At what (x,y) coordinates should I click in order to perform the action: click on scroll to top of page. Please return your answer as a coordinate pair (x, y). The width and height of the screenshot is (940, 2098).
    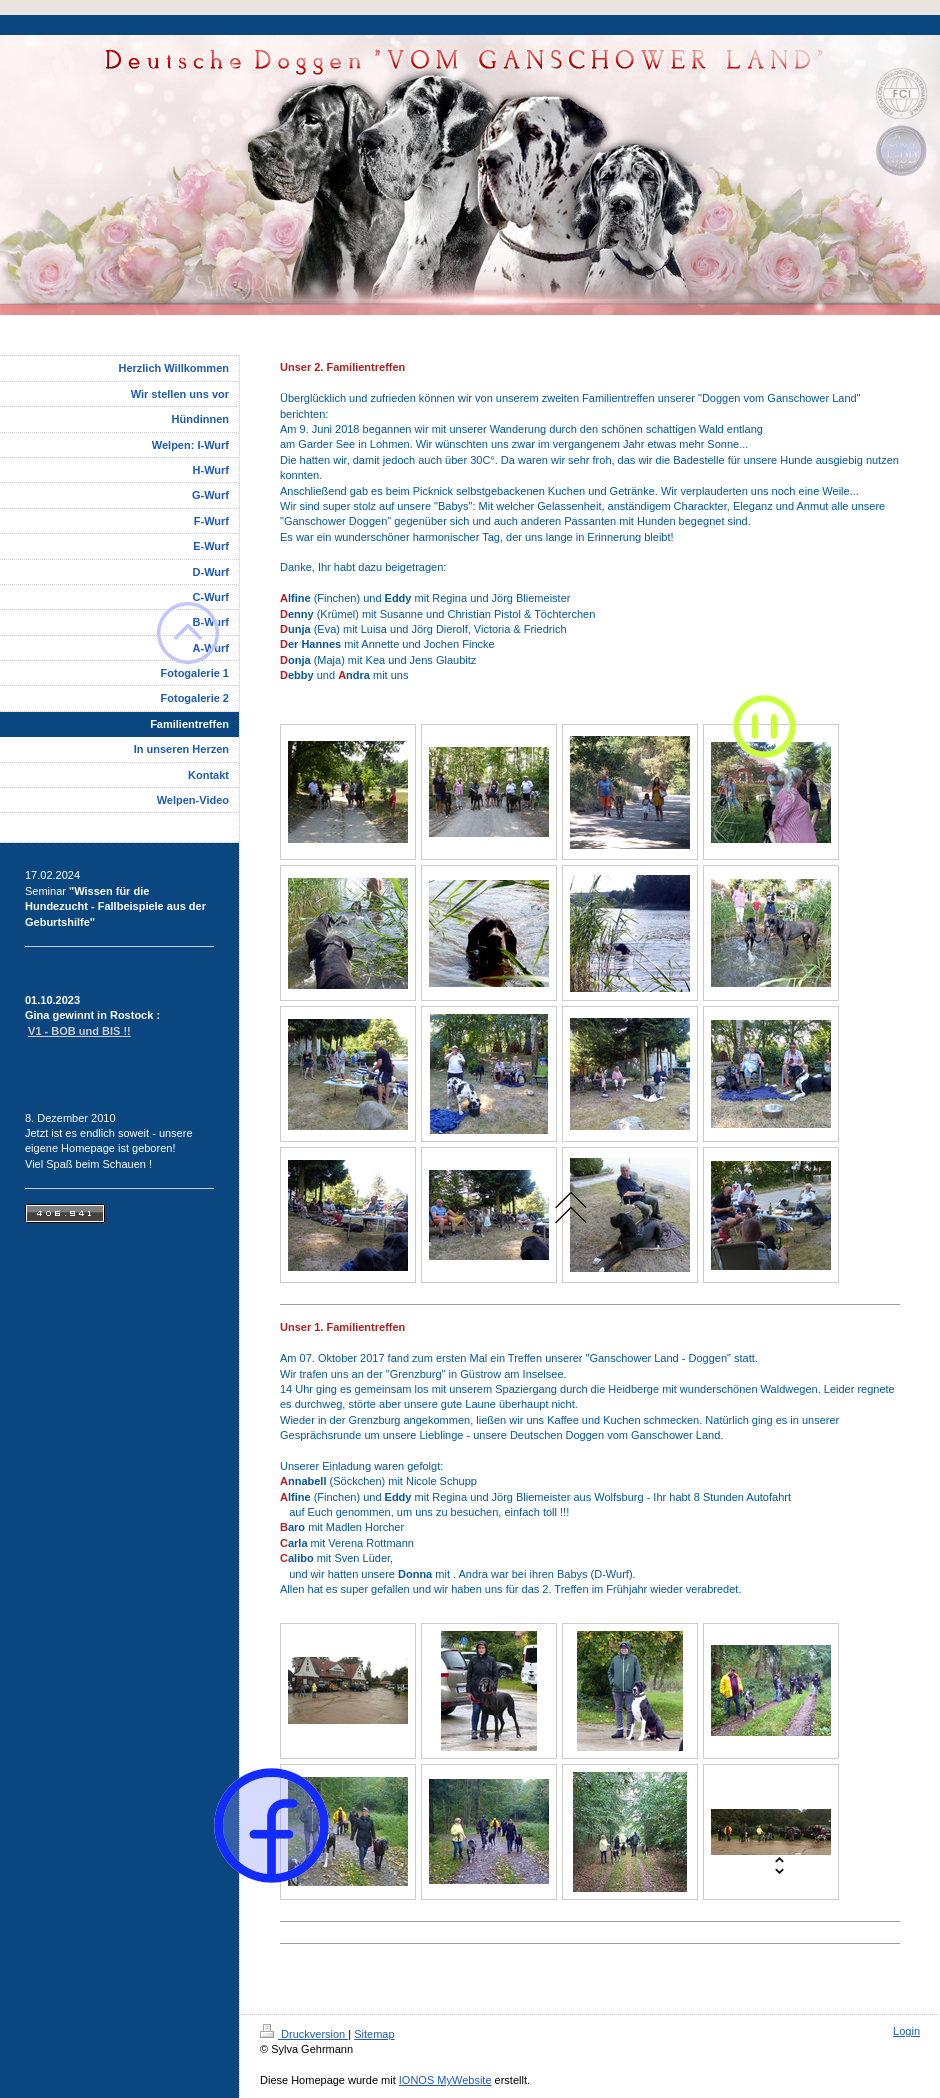
    Looking at the image, I should click on (188, 633).